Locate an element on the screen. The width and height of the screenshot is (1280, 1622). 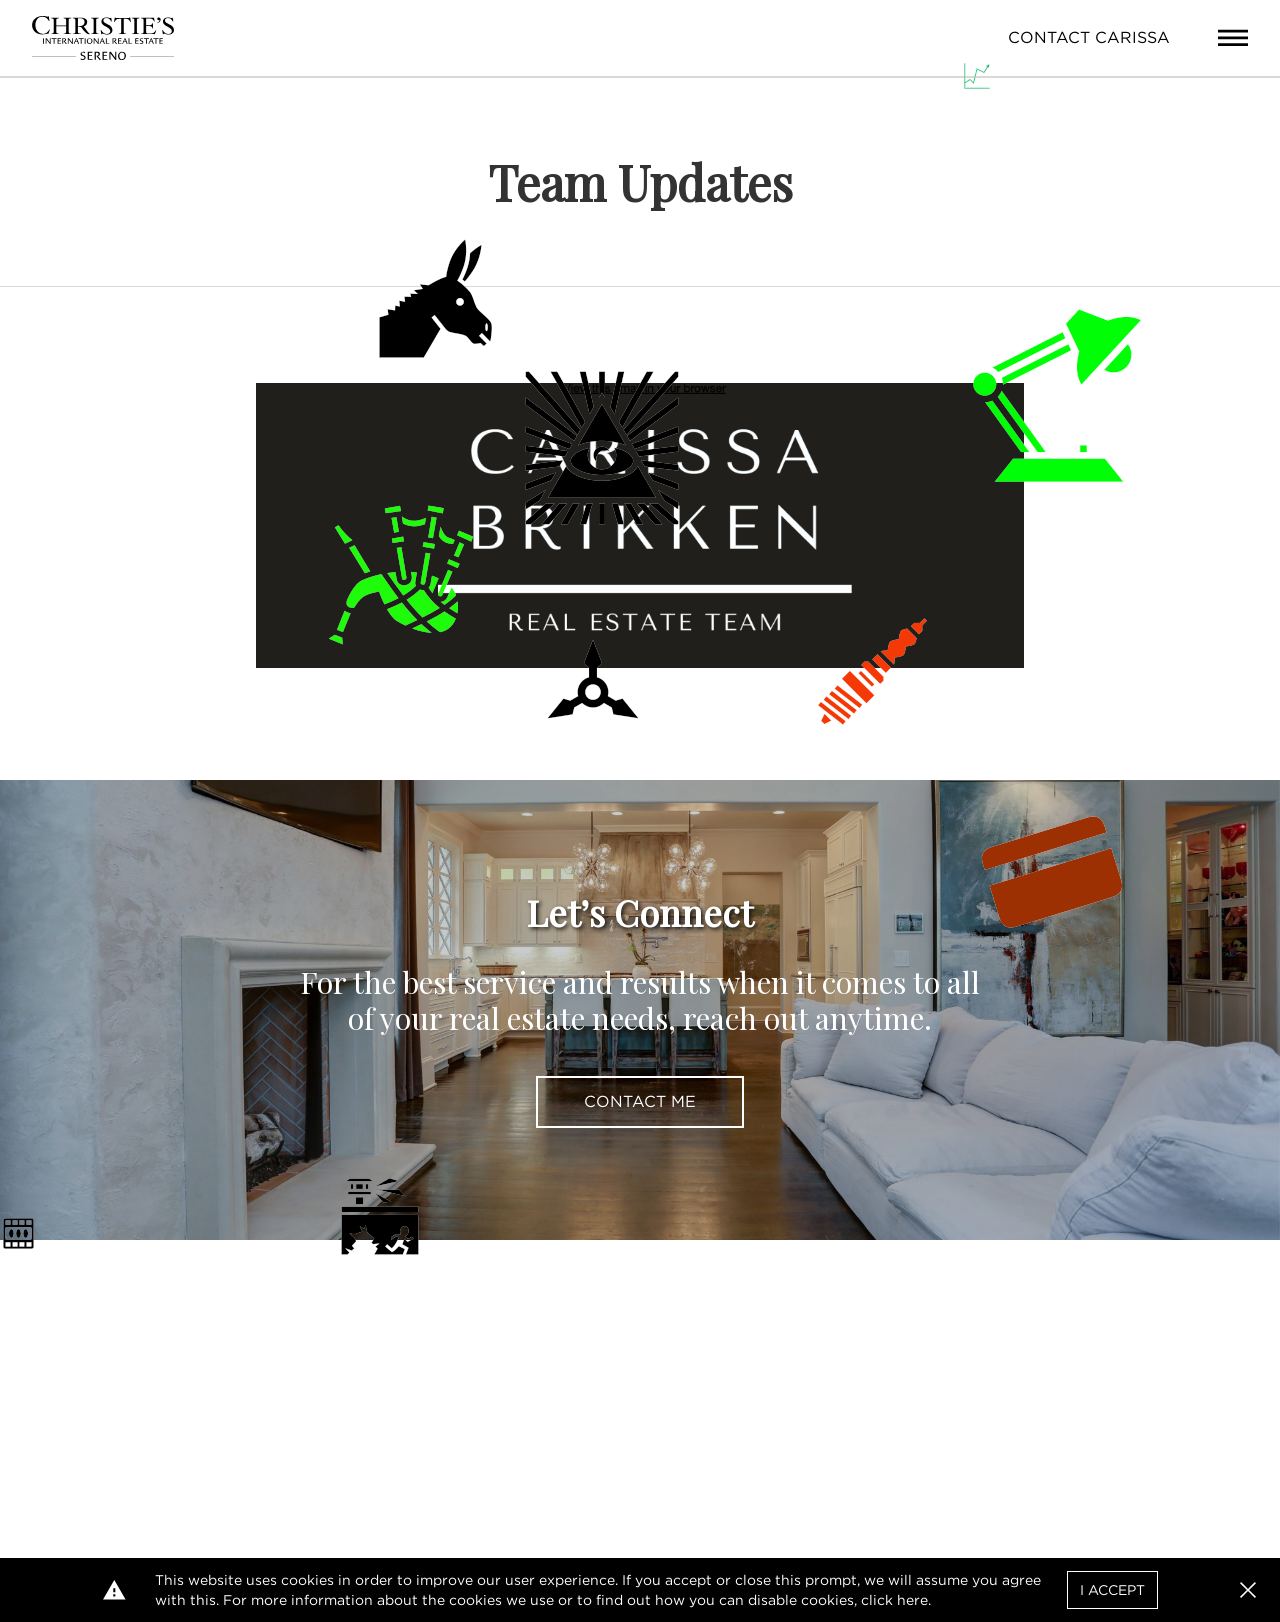
represents a donkey character or unit in a game is located at coordinates (438, 298).